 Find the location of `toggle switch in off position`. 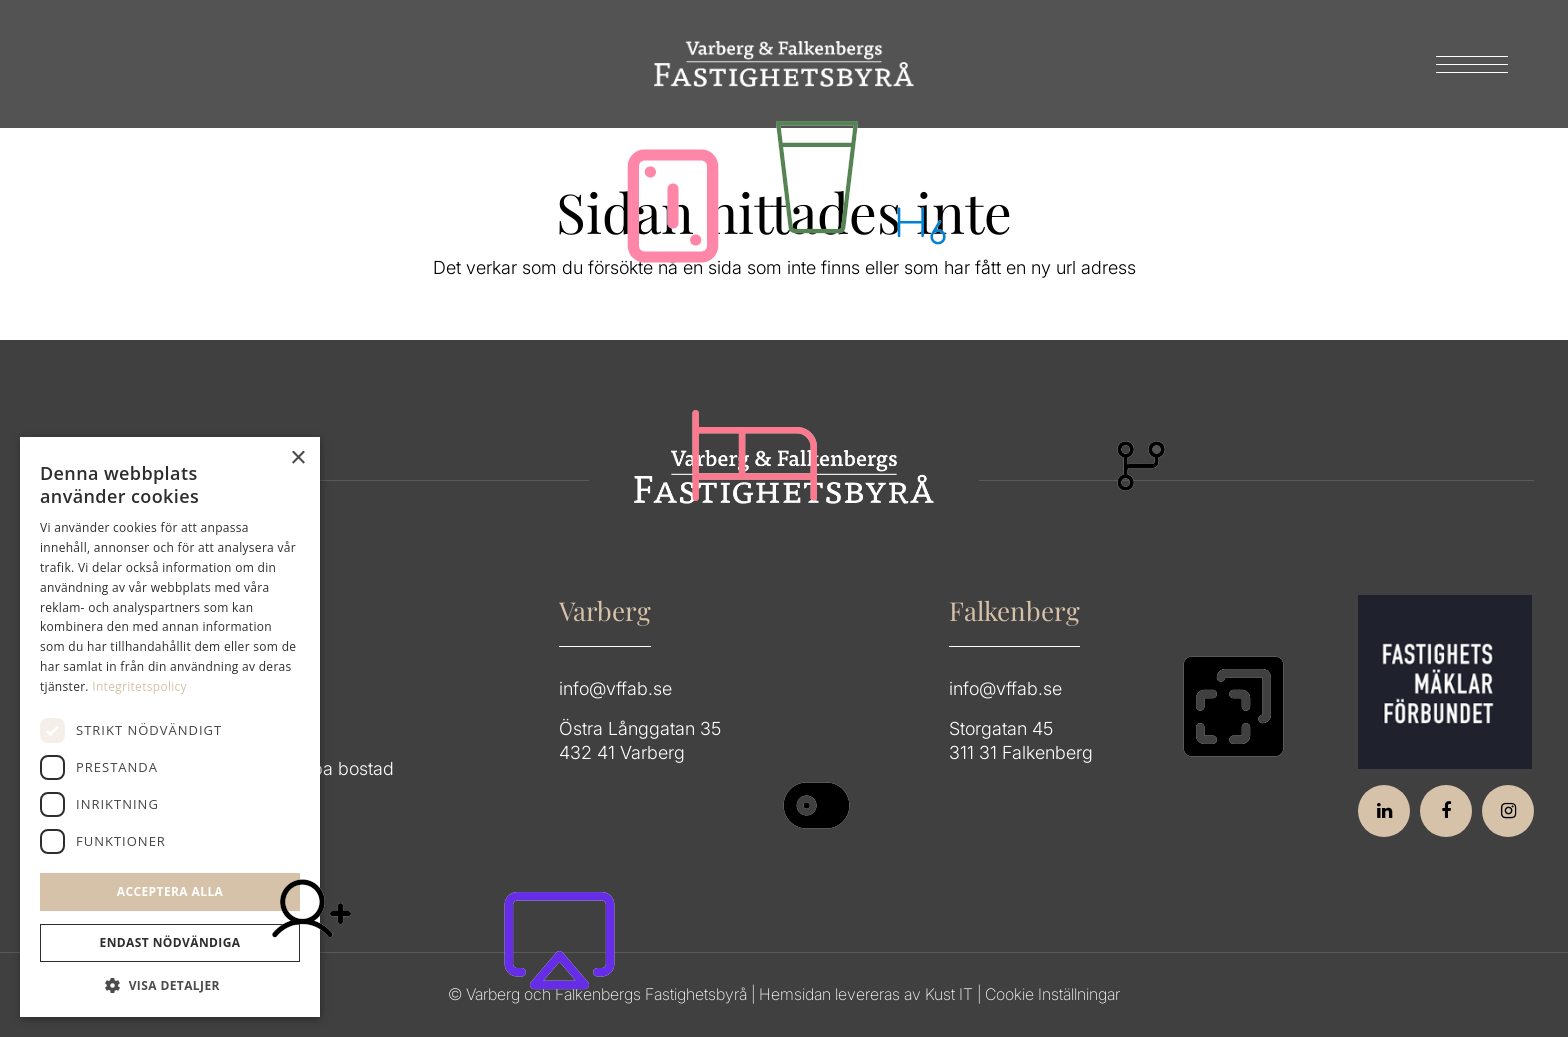

toggle switch in off position is located at coordinates (816, 805).